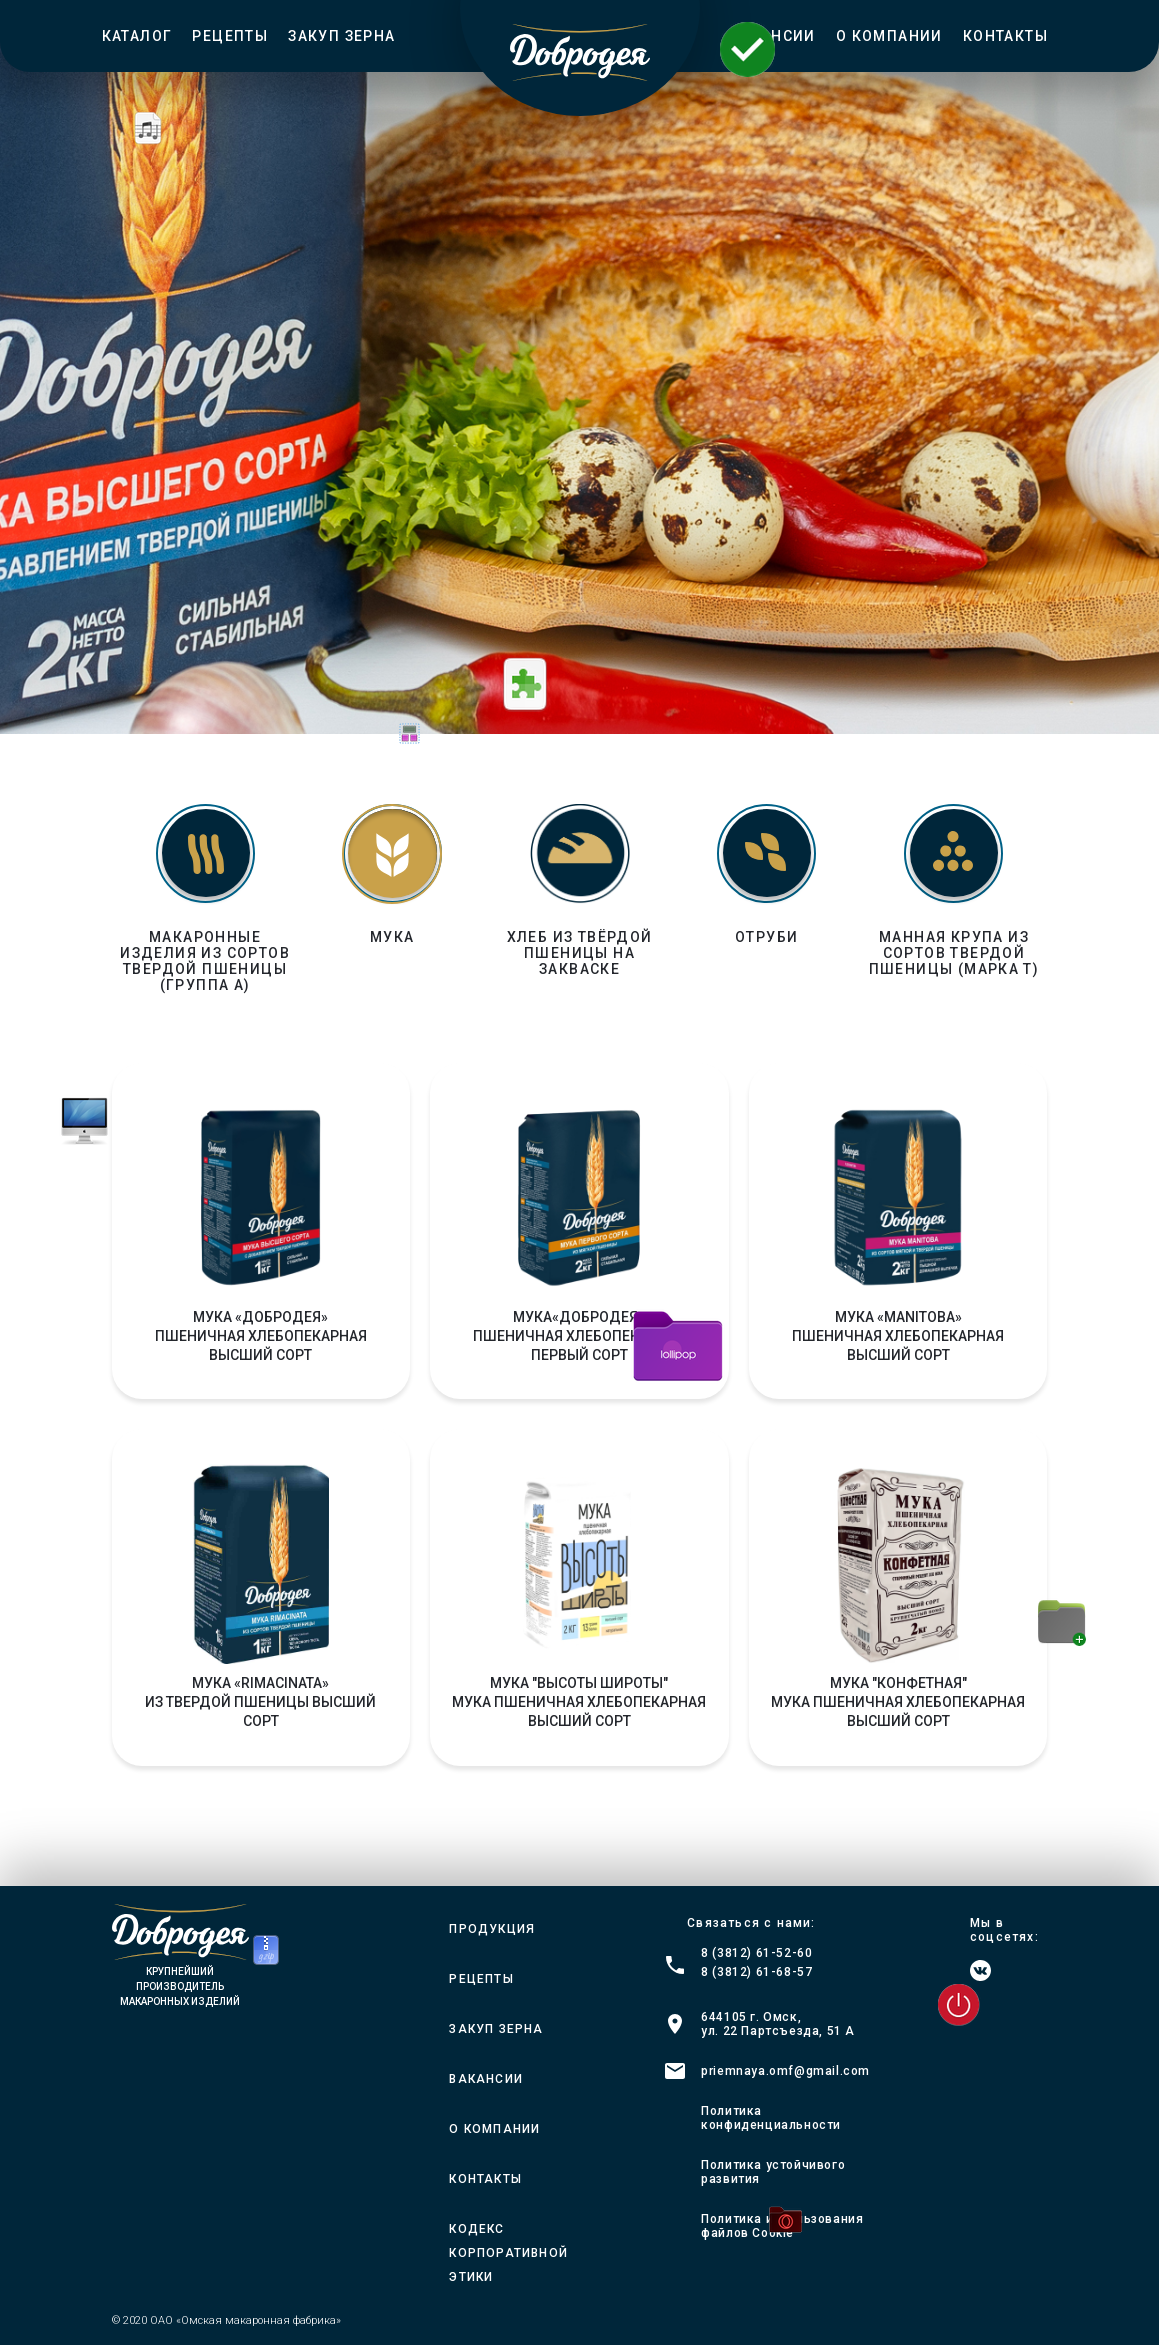 The height and width of the screenshot is (2345, 1159). I want to click on open Opera GX browser files folder, so click(785, 2220).